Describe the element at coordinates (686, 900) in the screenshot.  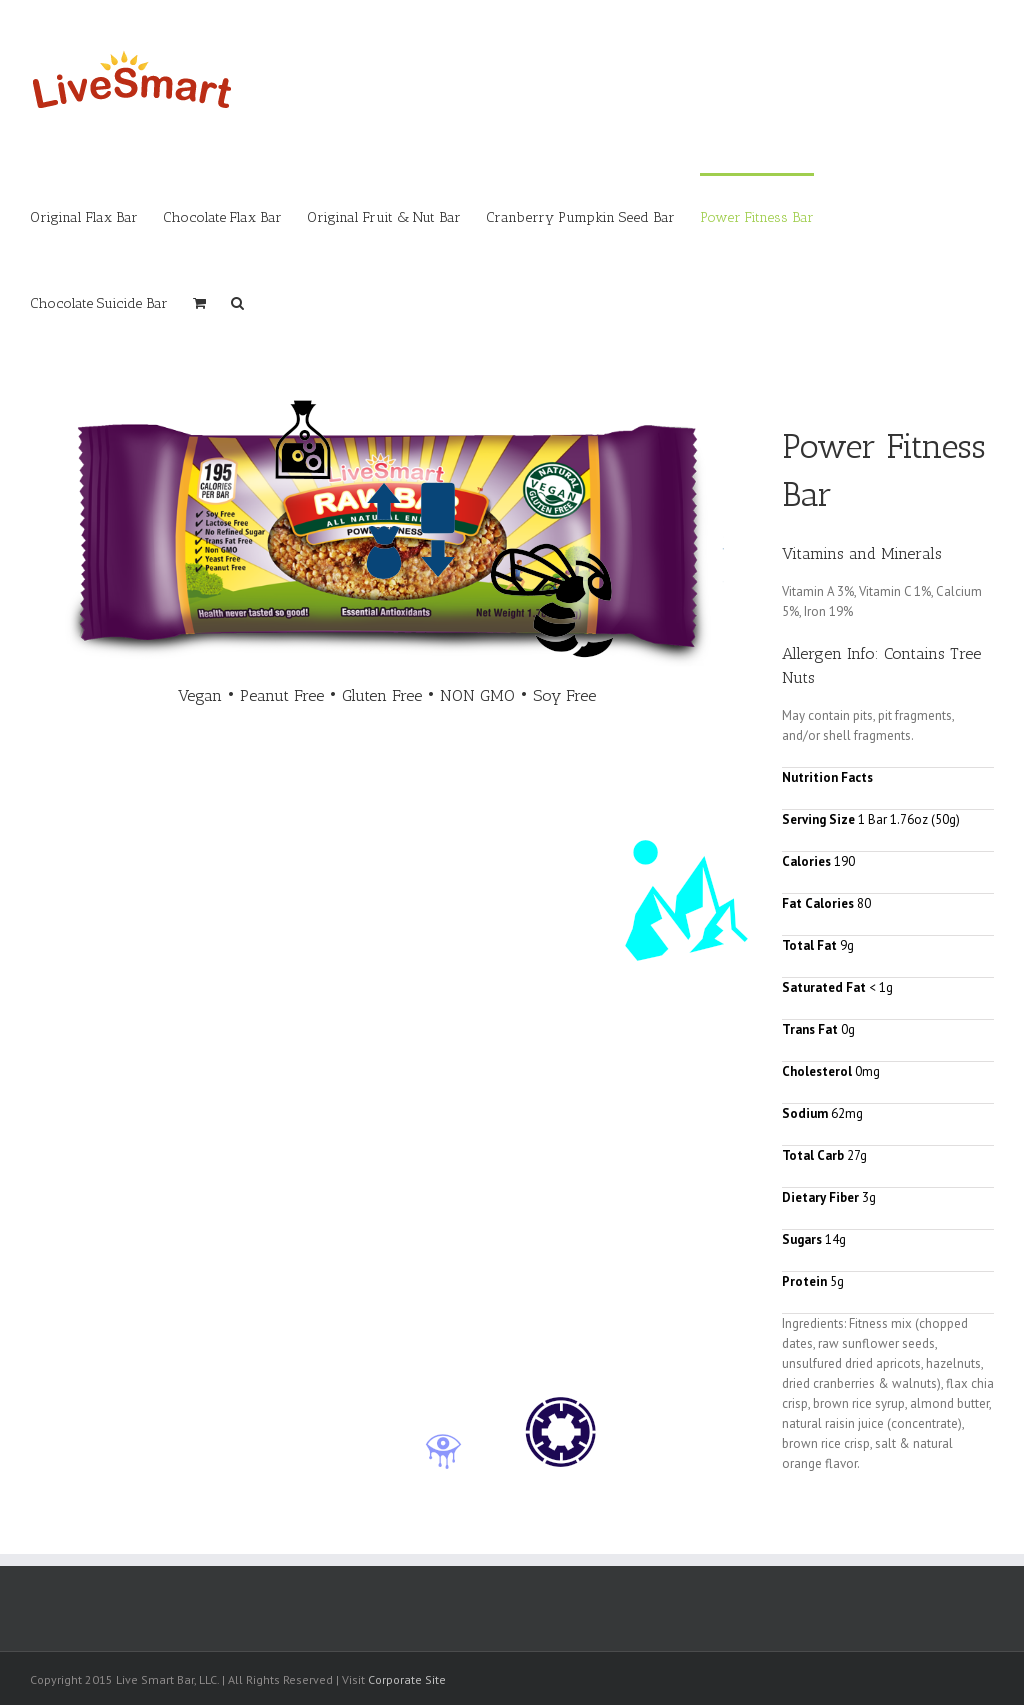
I see `view mountain summits or peaks` at that location.